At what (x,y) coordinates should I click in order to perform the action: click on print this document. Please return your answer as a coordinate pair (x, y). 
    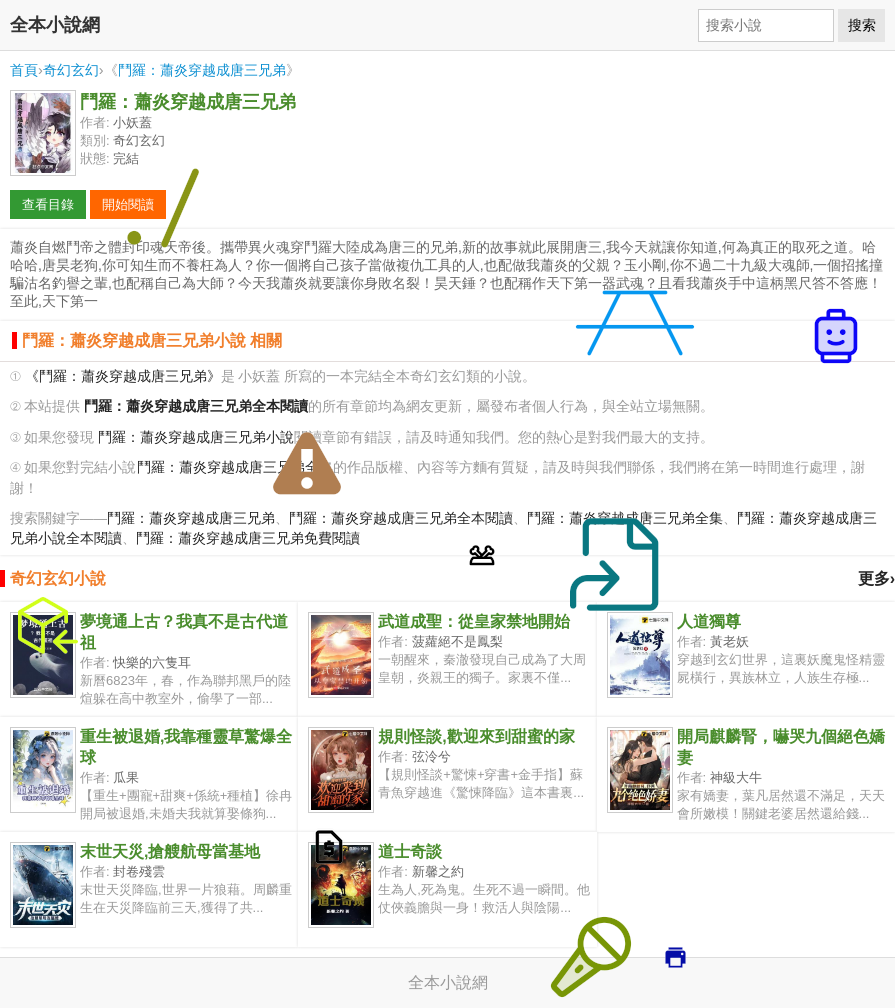
    Looking at the image, I should click on (675, 957).